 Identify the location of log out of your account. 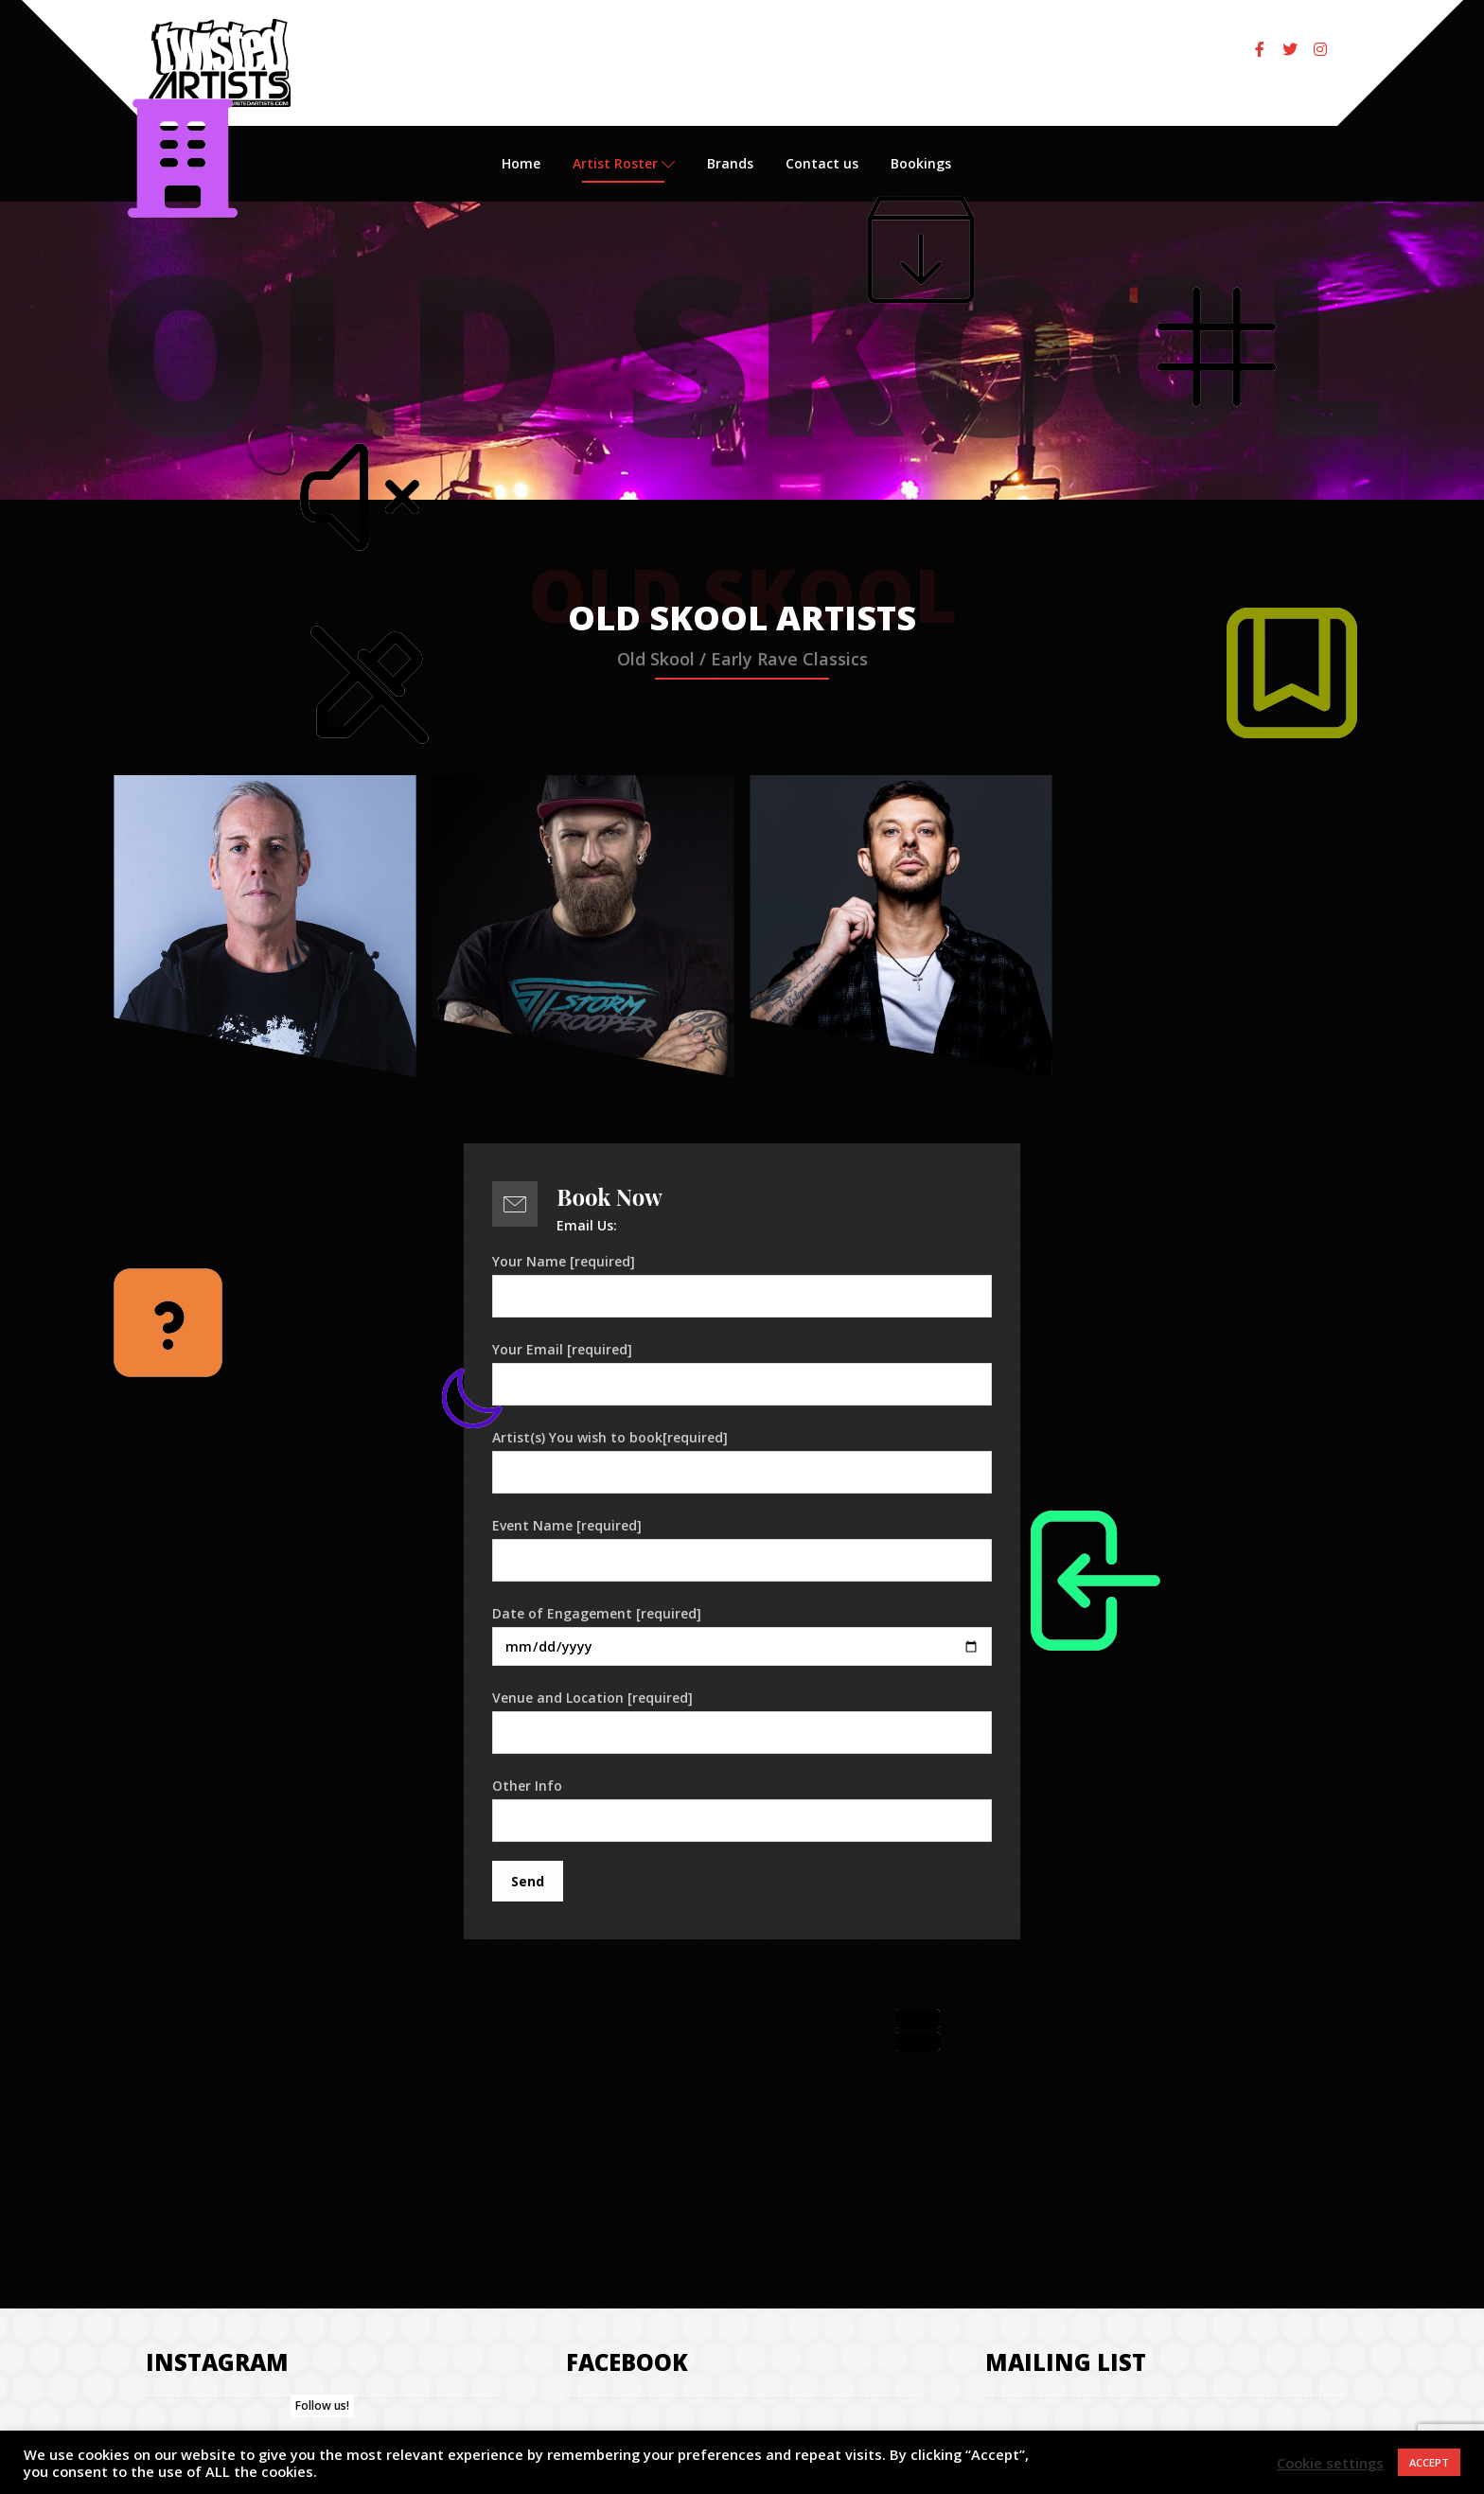
(1085, 1581).